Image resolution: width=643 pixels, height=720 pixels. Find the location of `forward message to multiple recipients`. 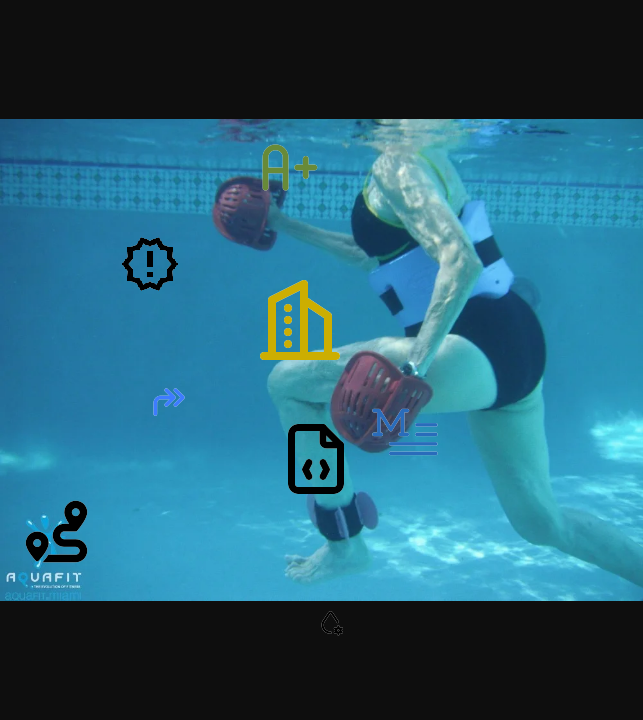

forward message to multiple recipients is located at coordinates (170, 403).